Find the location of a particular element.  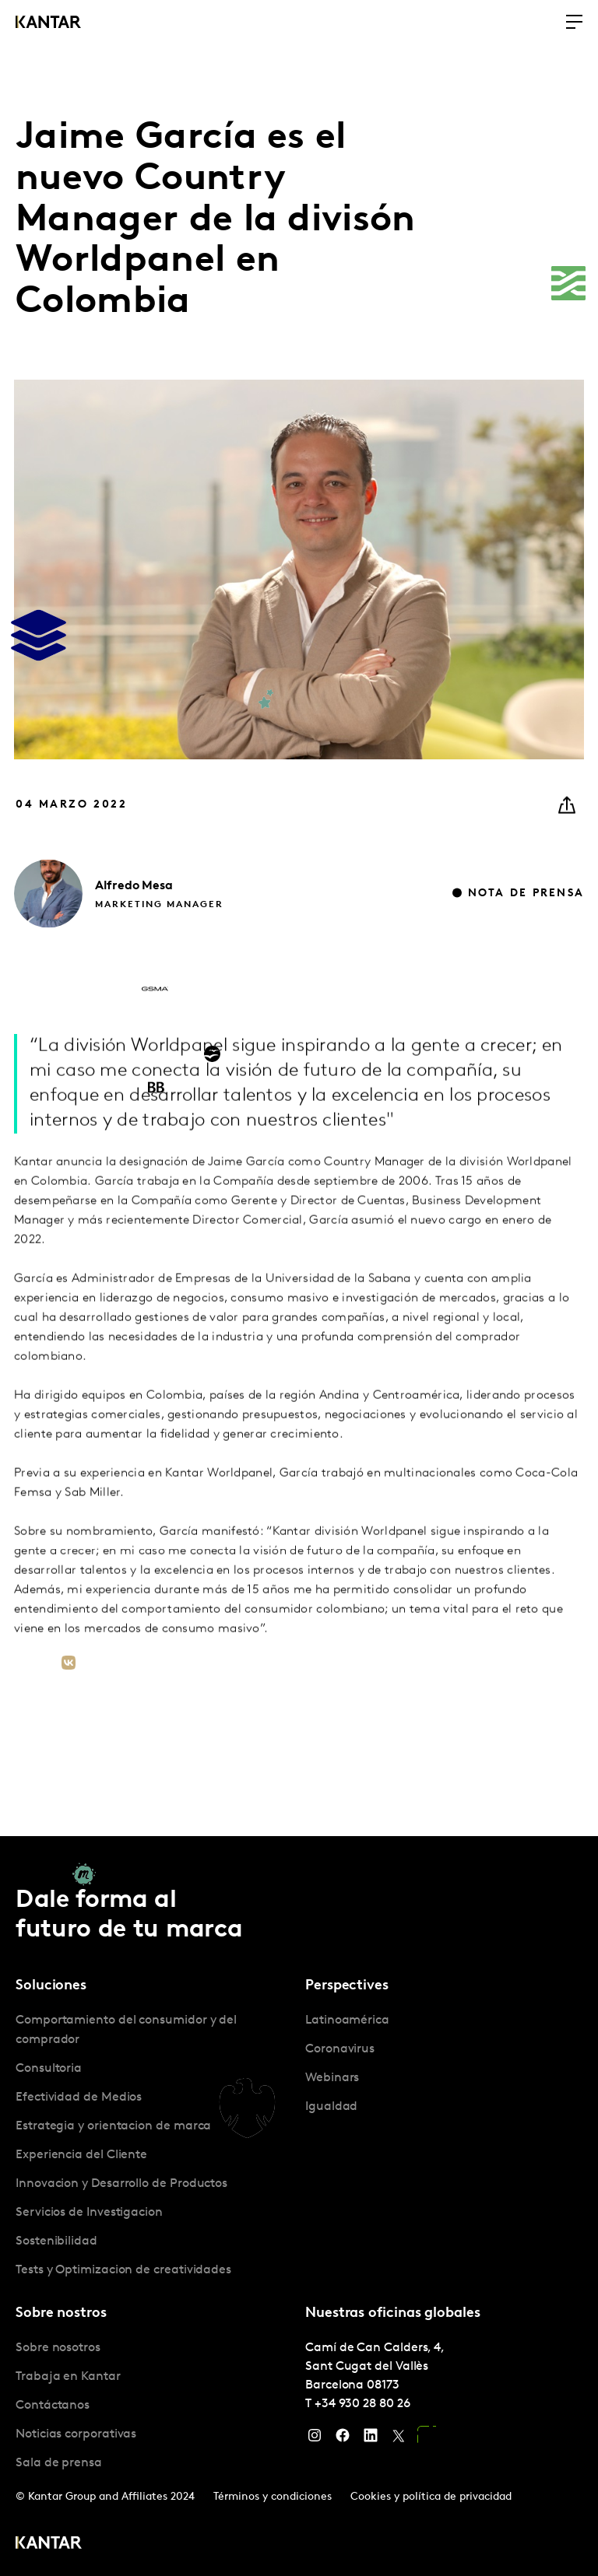

GSMA organization logo is located at coordinates (155, 989).